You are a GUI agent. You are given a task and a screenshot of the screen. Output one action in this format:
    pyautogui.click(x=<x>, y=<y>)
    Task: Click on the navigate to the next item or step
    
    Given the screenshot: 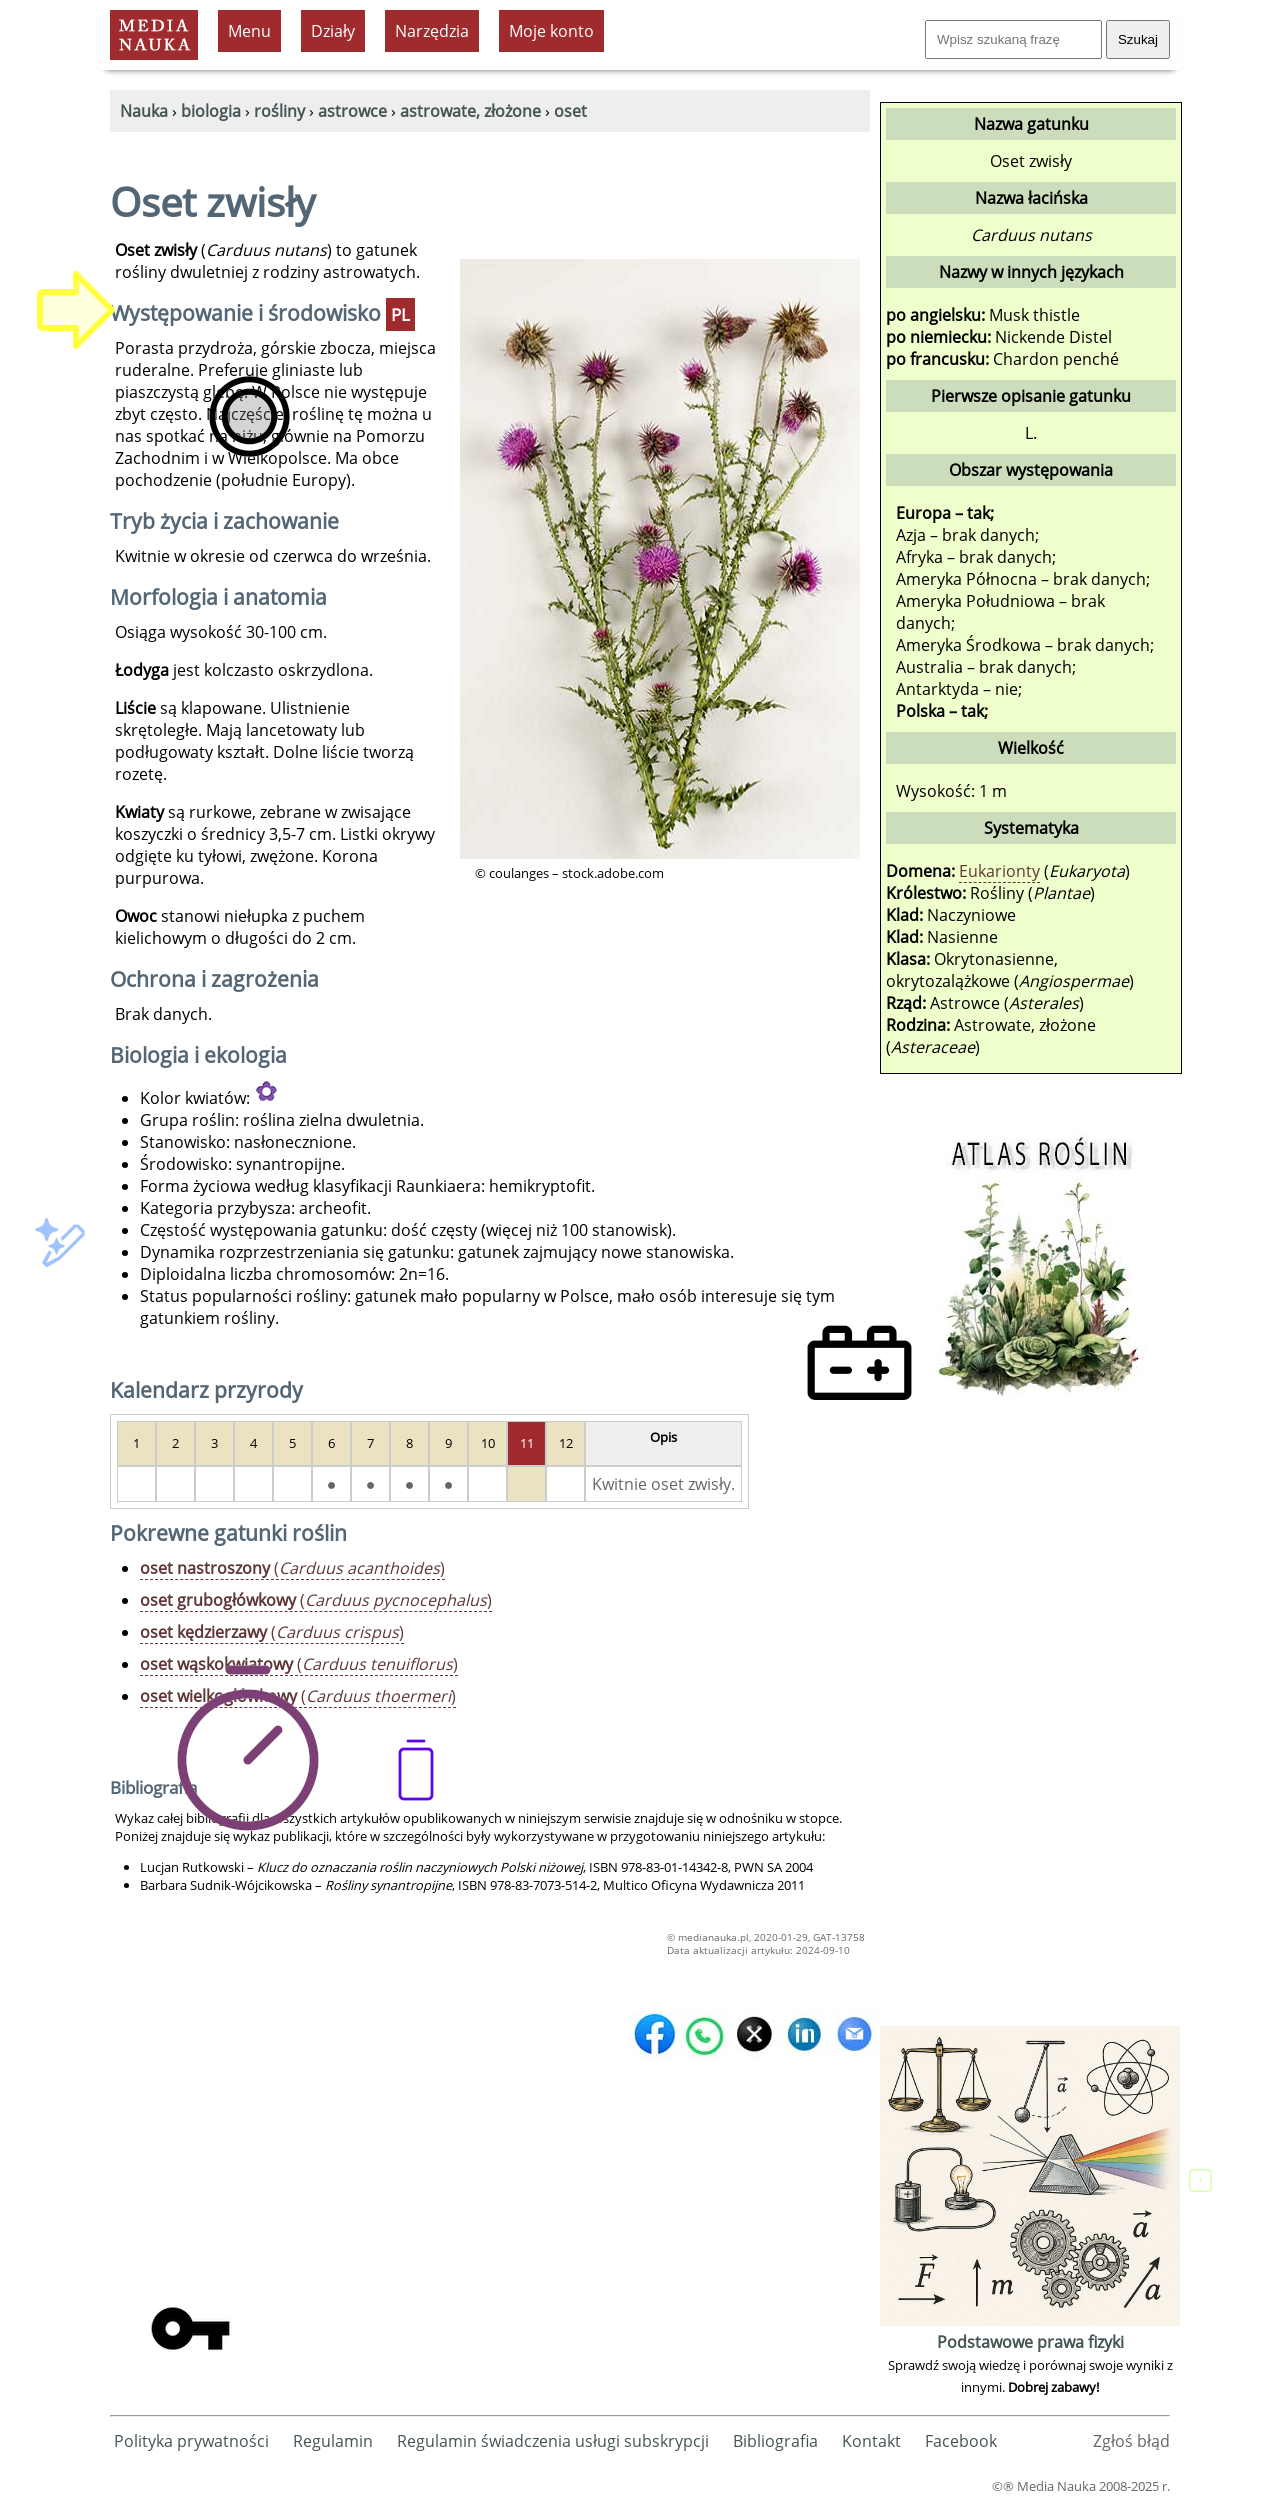 What is the action you would take?
    pyautogui.click(x=73, y=310)
    